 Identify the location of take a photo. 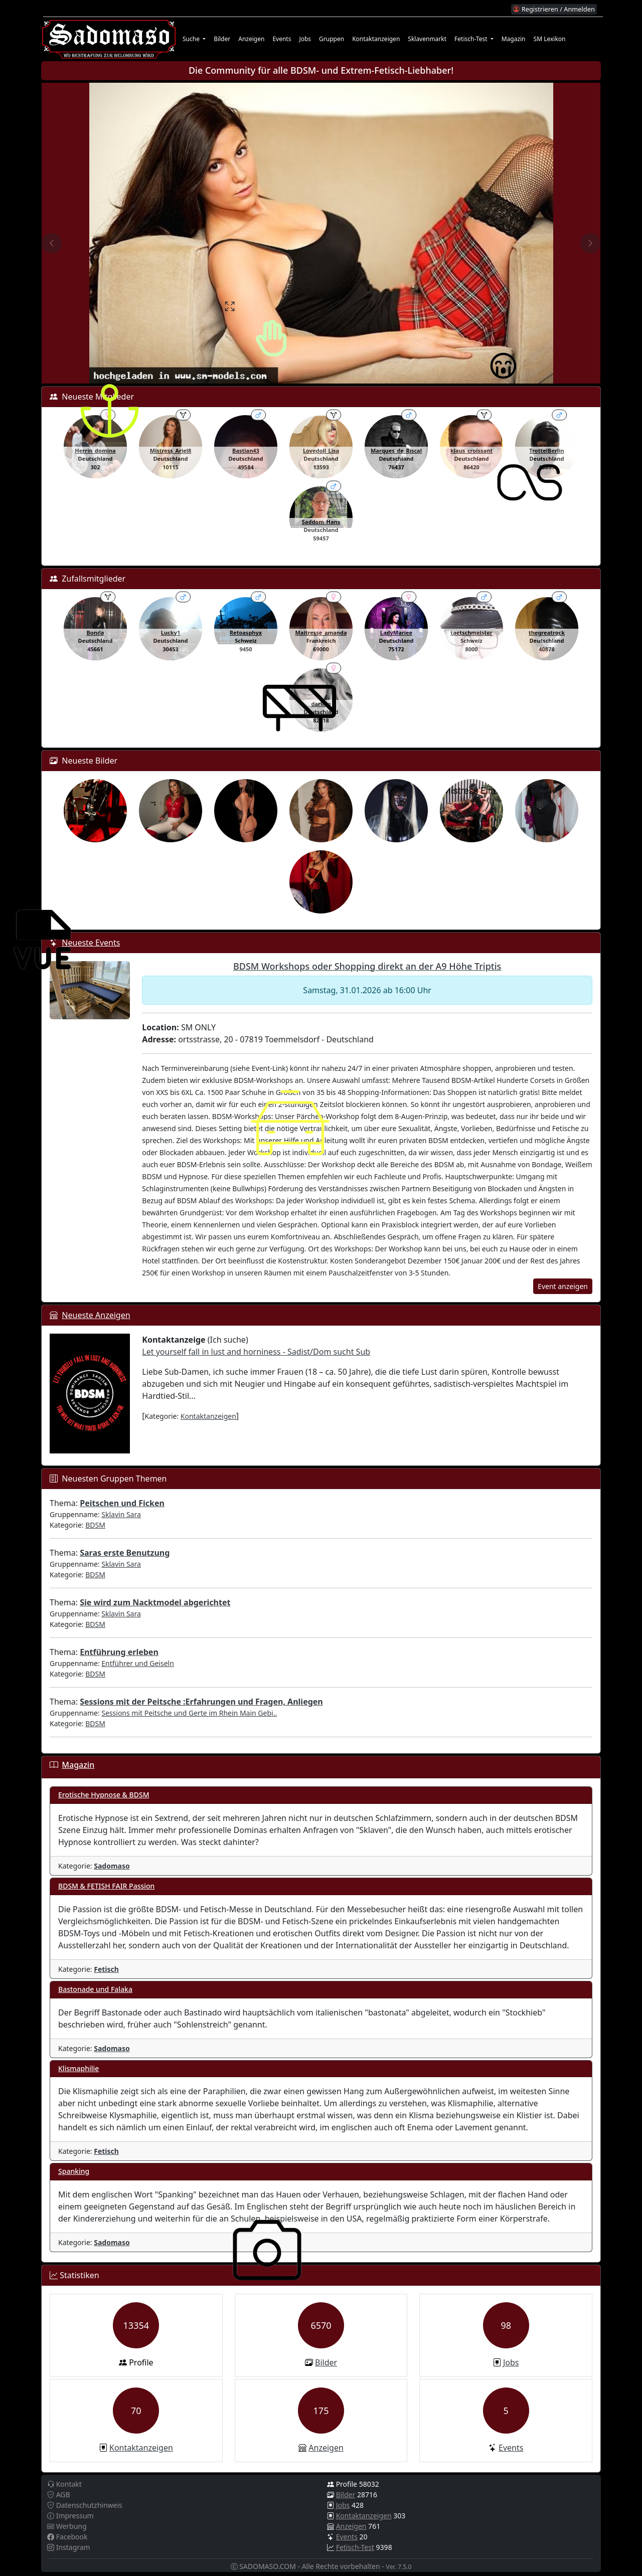
(267, 2251).